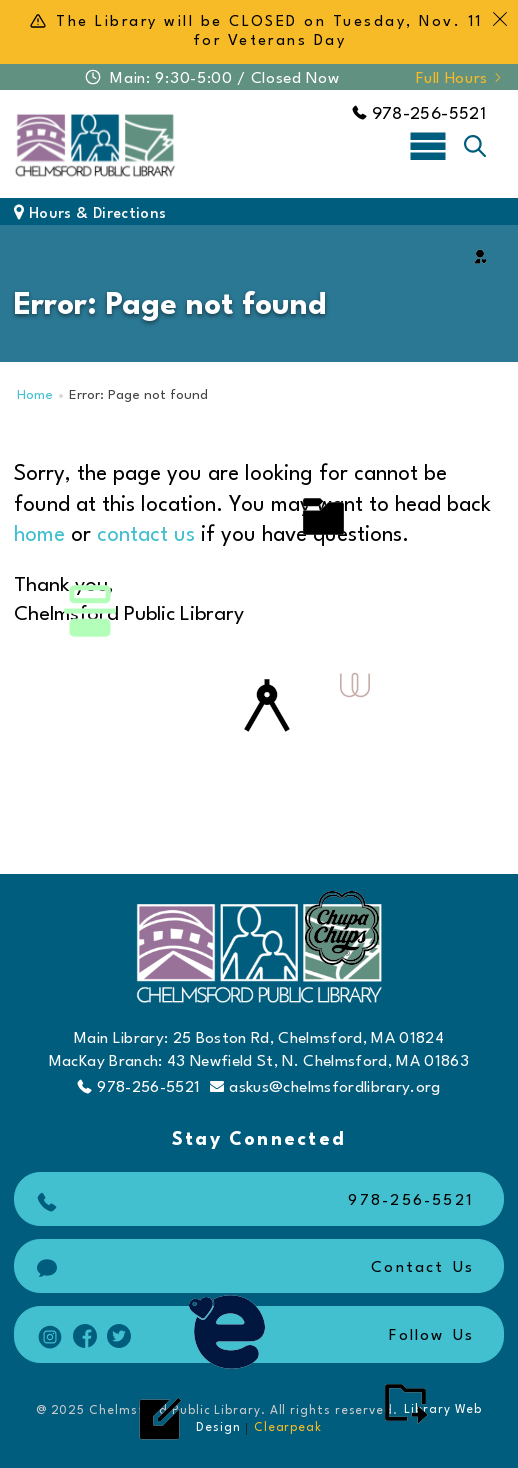  What do you see at coordinates (227, 1332) in the screenshot?
I see `open the ente app` at bounding box center [227, 1332].